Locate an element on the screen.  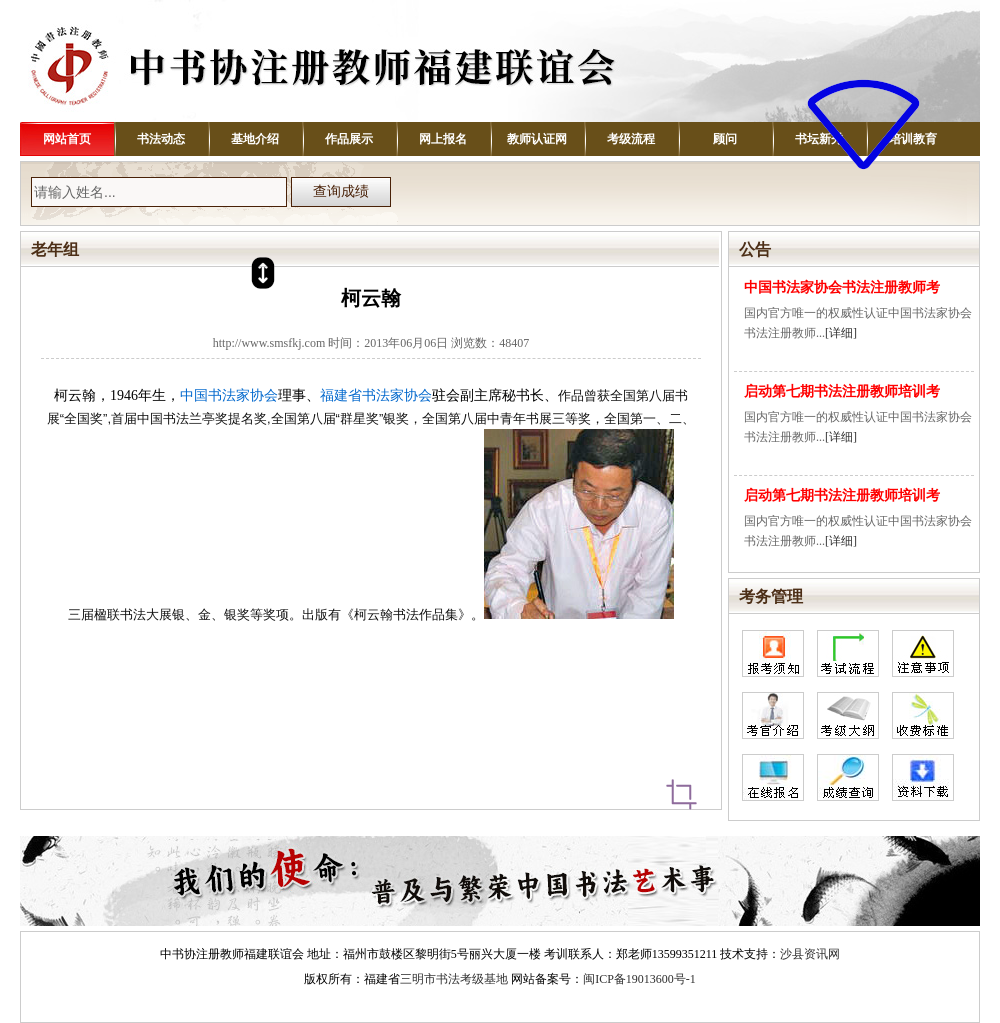
no wifi signal available is located at coordinates (863, 124).